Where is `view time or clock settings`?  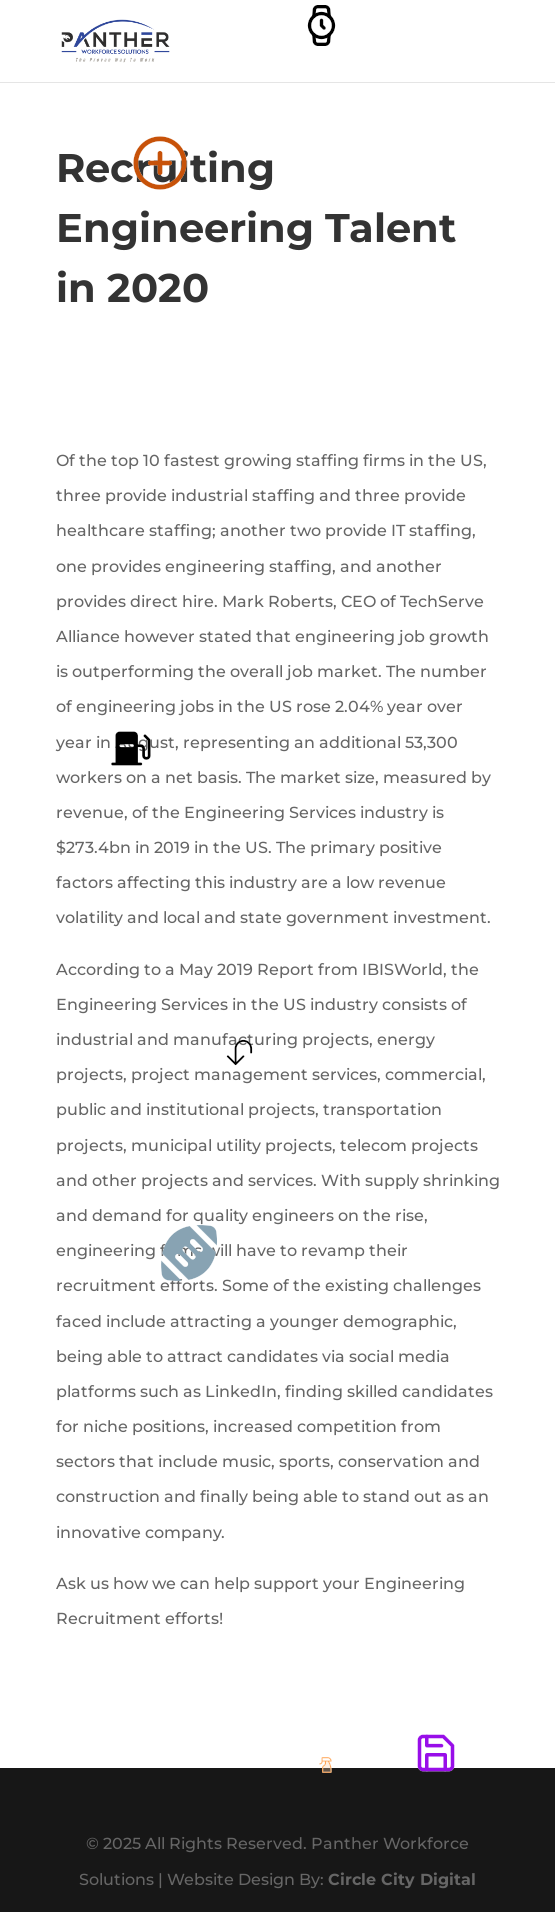
view time or clock settings is located at coordinates (321, 25).